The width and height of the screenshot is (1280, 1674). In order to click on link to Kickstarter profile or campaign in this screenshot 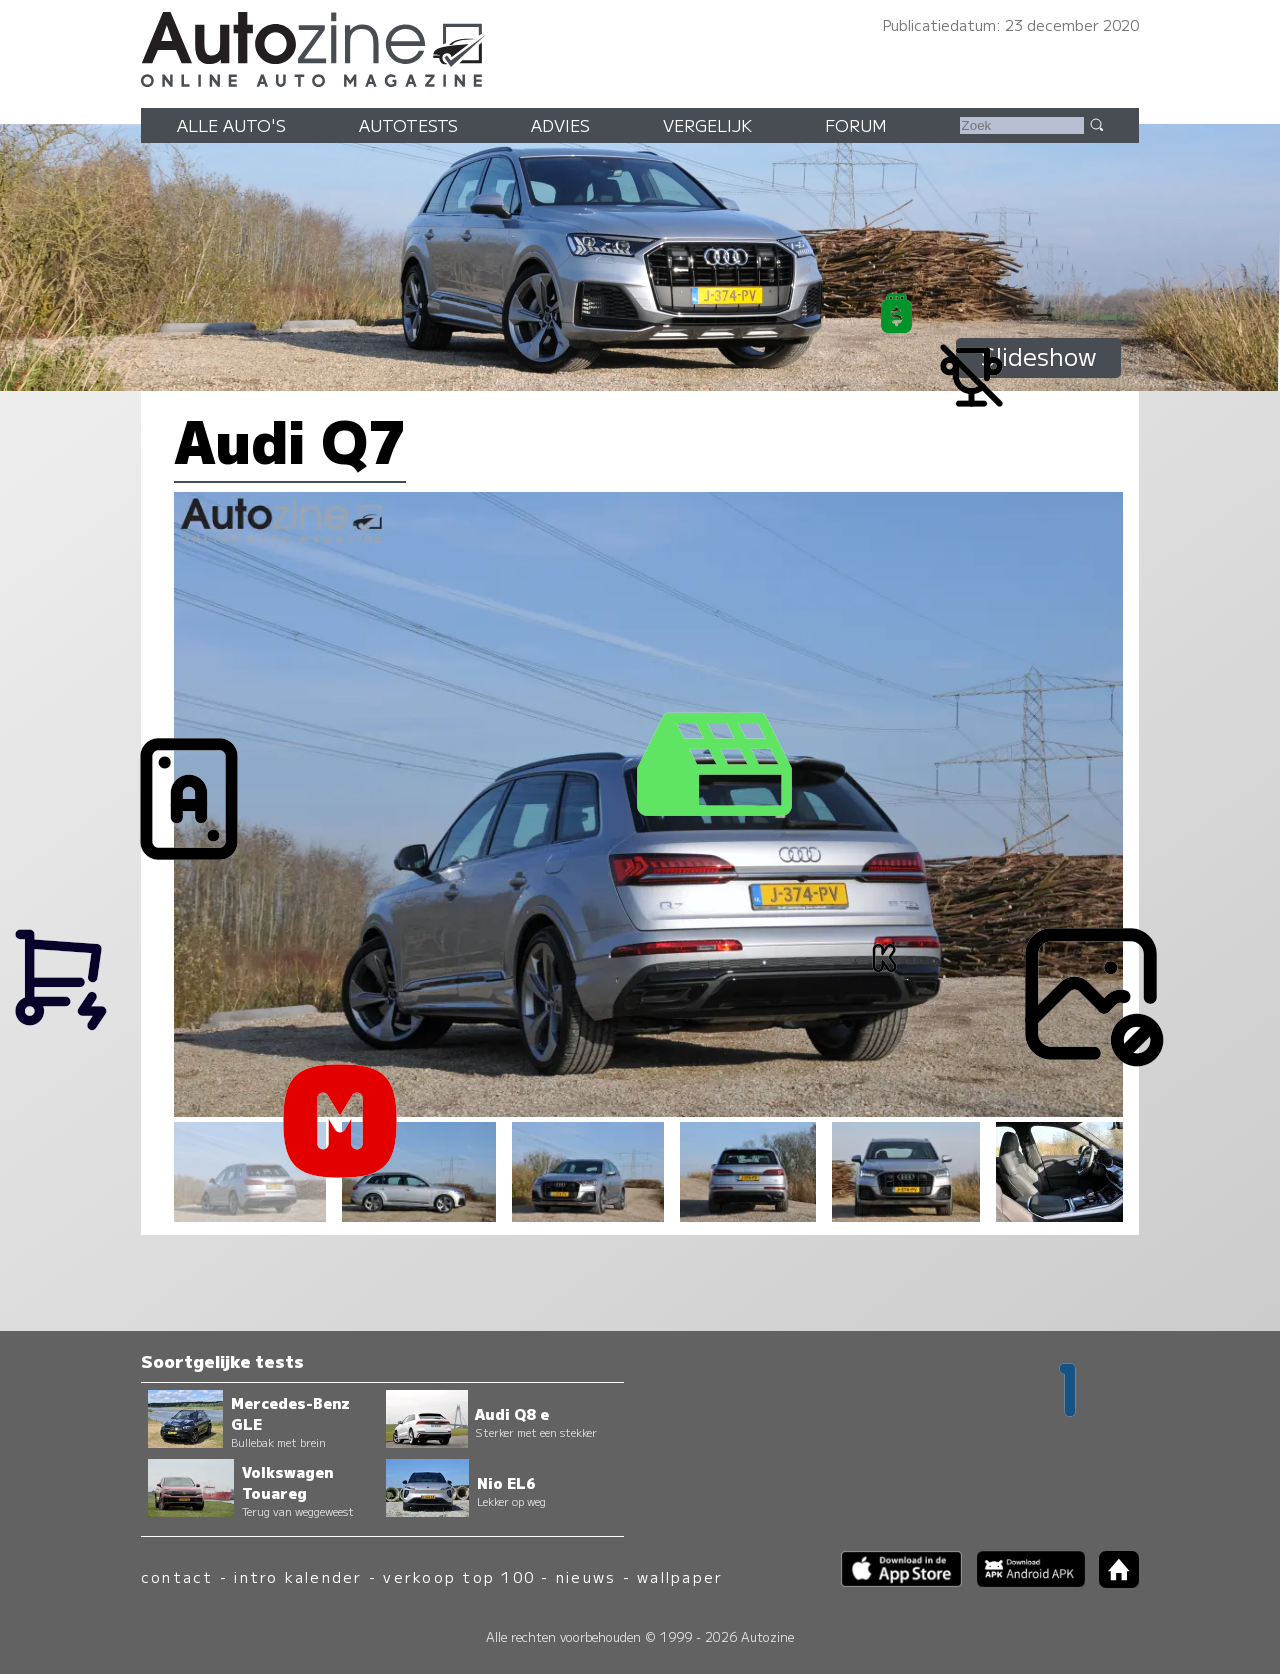, I will do `click(884, 958)`.